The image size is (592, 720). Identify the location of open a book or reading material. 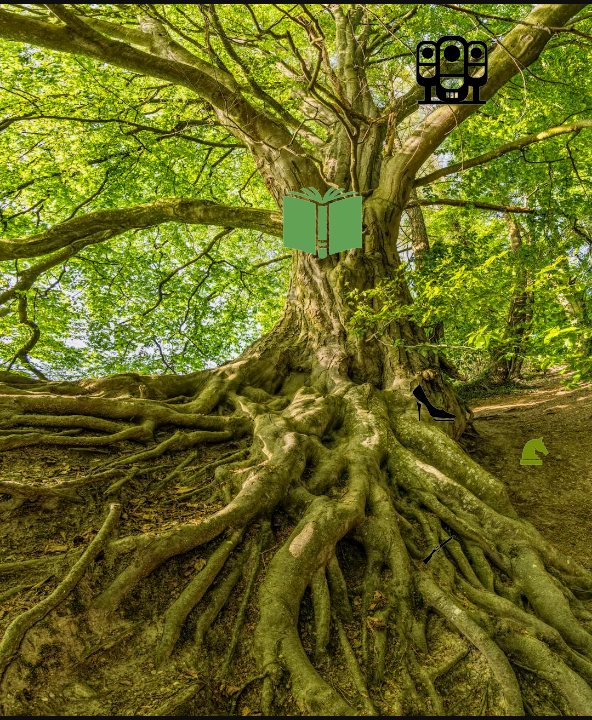
(322, 224).